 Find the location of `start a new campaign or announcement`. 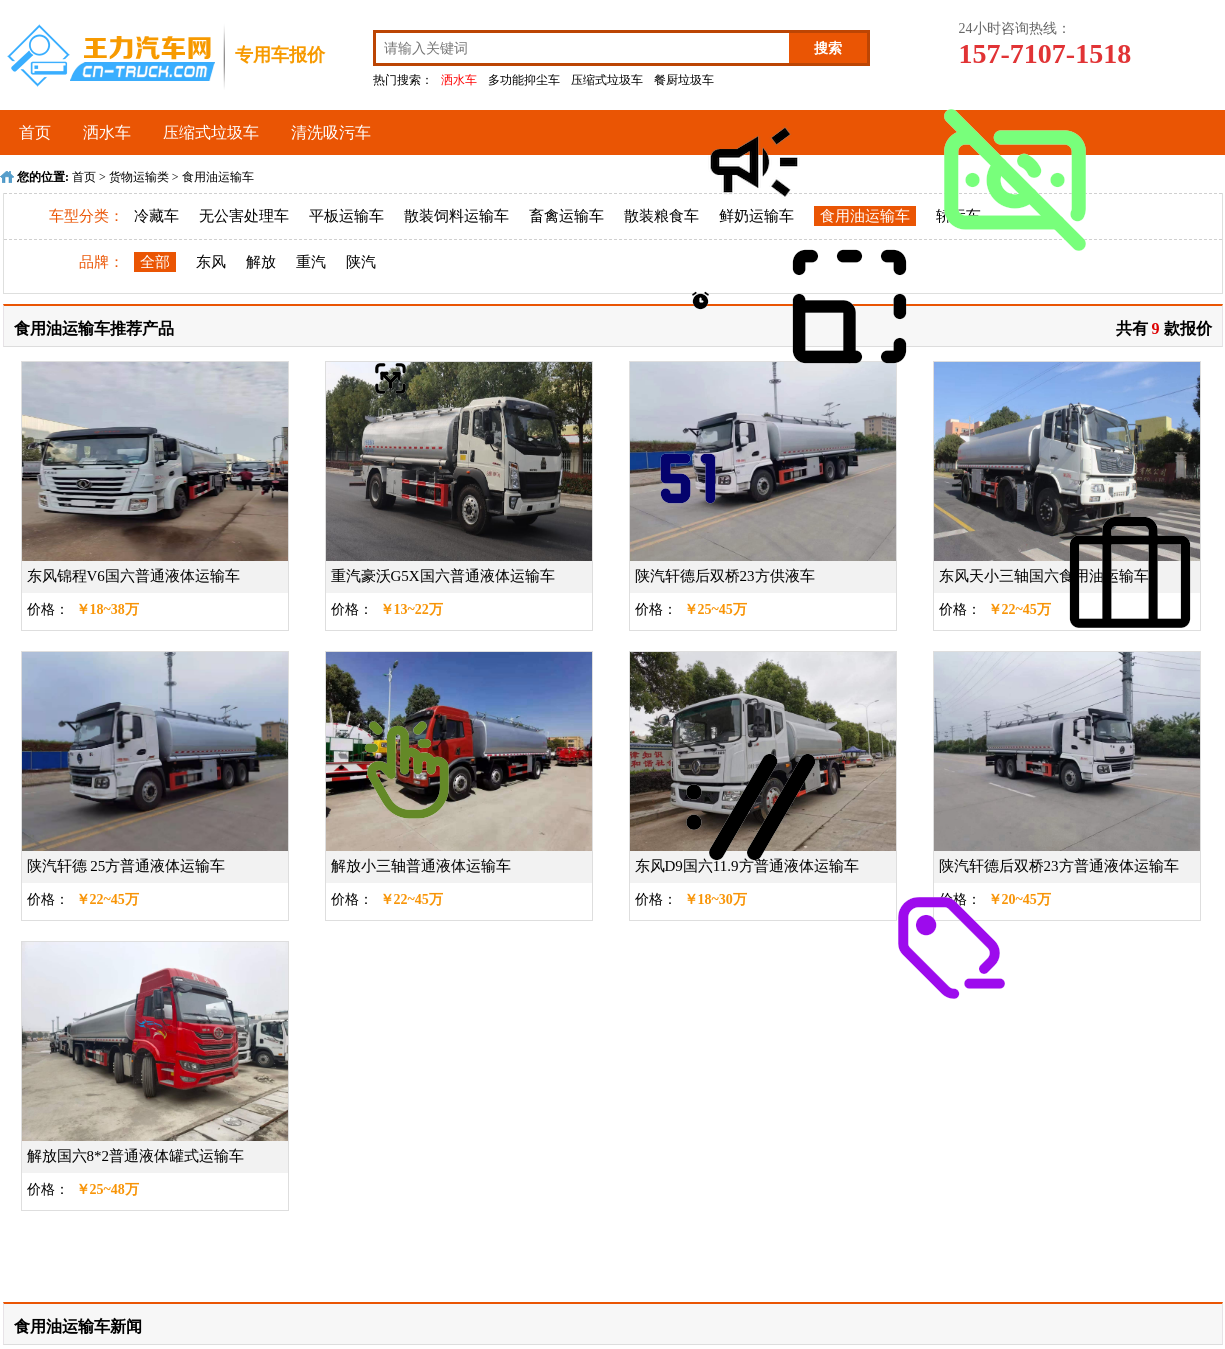

start a new campaign or announcement is located at coordinates (754, 162).